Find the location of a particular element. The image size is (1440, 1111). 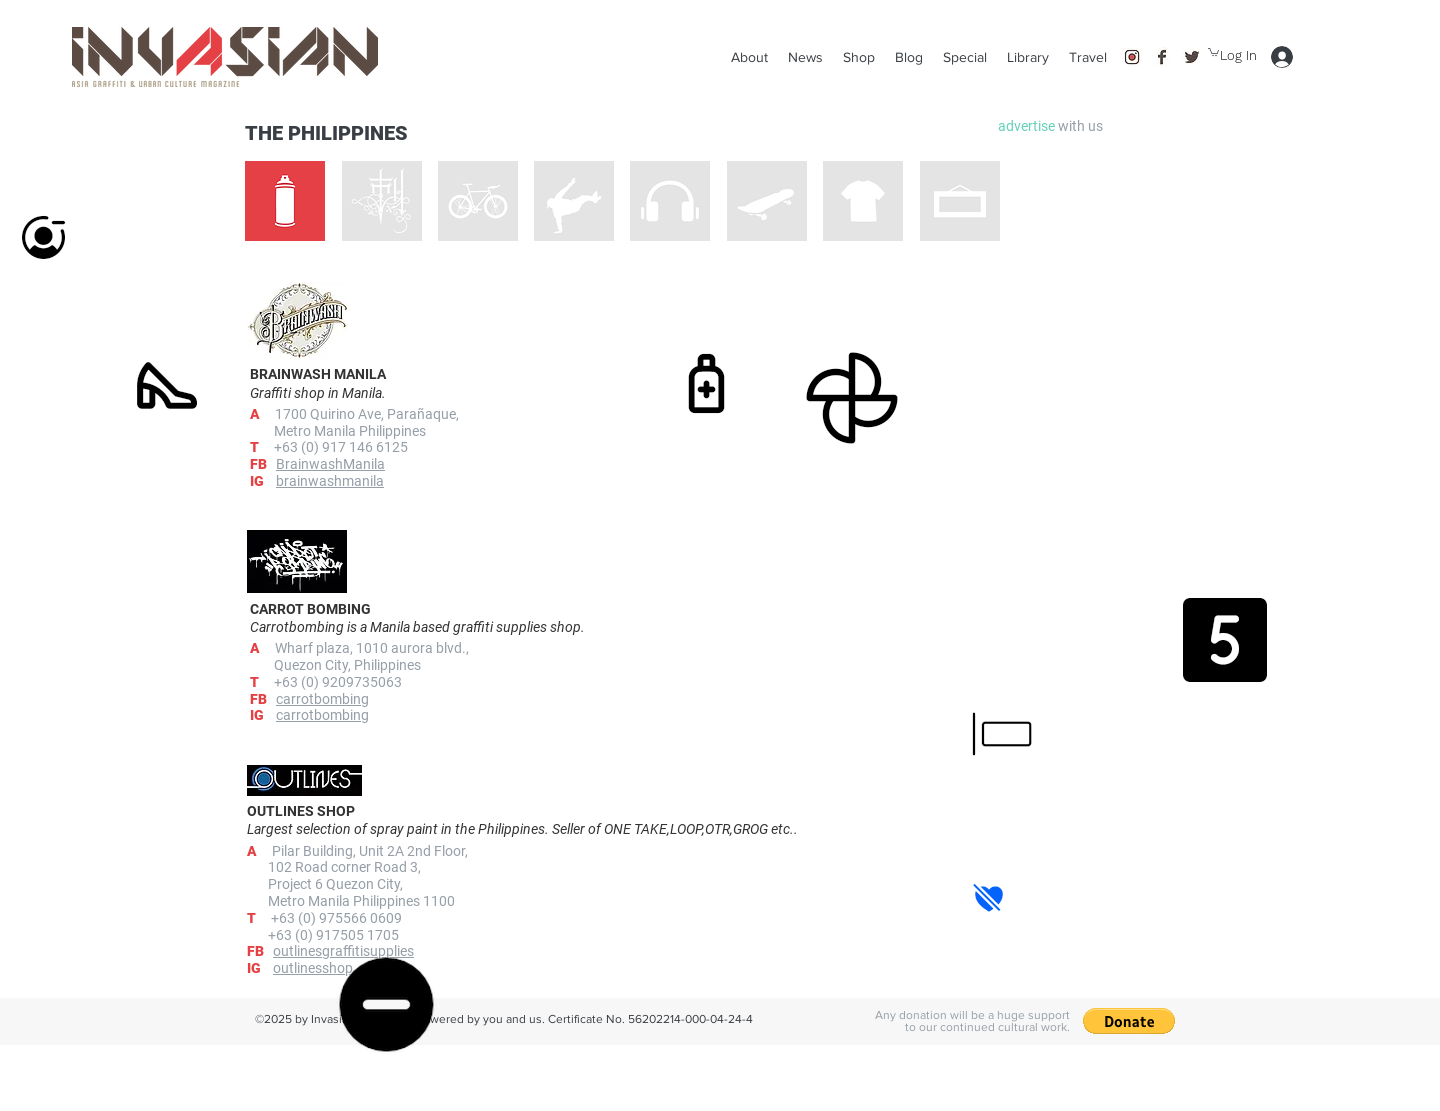

remove a user from your contacts is located at coordinates (43, 237).